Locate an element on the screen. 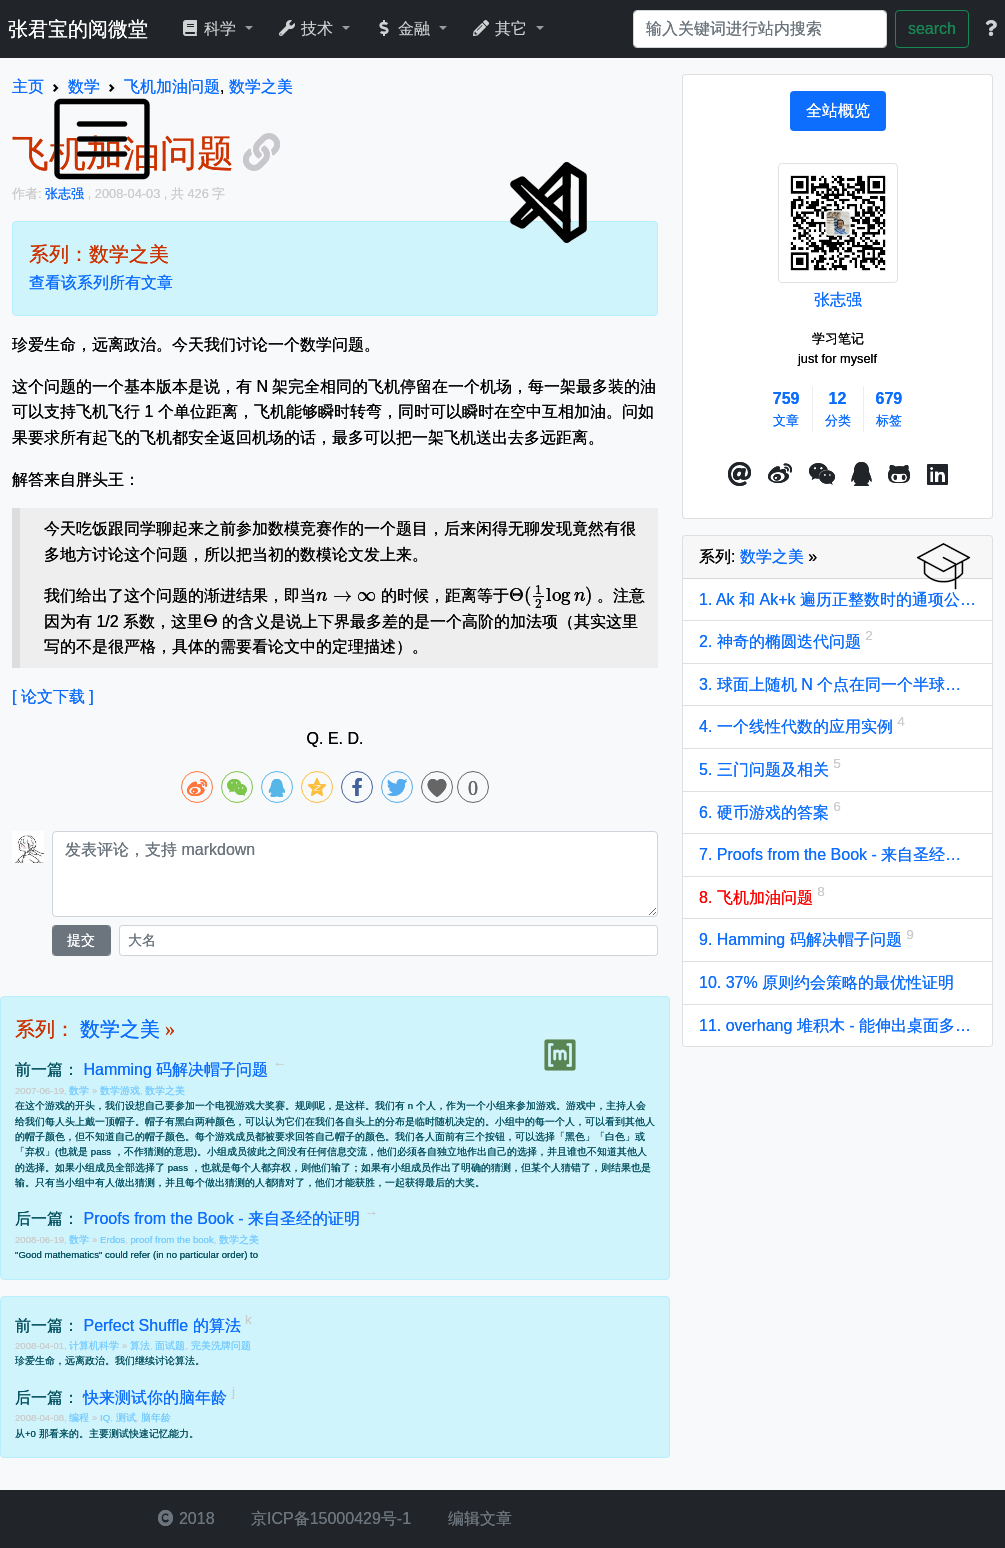 The width and height of the screenshot is (1005, 1548). access education or learning features is located at coordinates (943, 564).